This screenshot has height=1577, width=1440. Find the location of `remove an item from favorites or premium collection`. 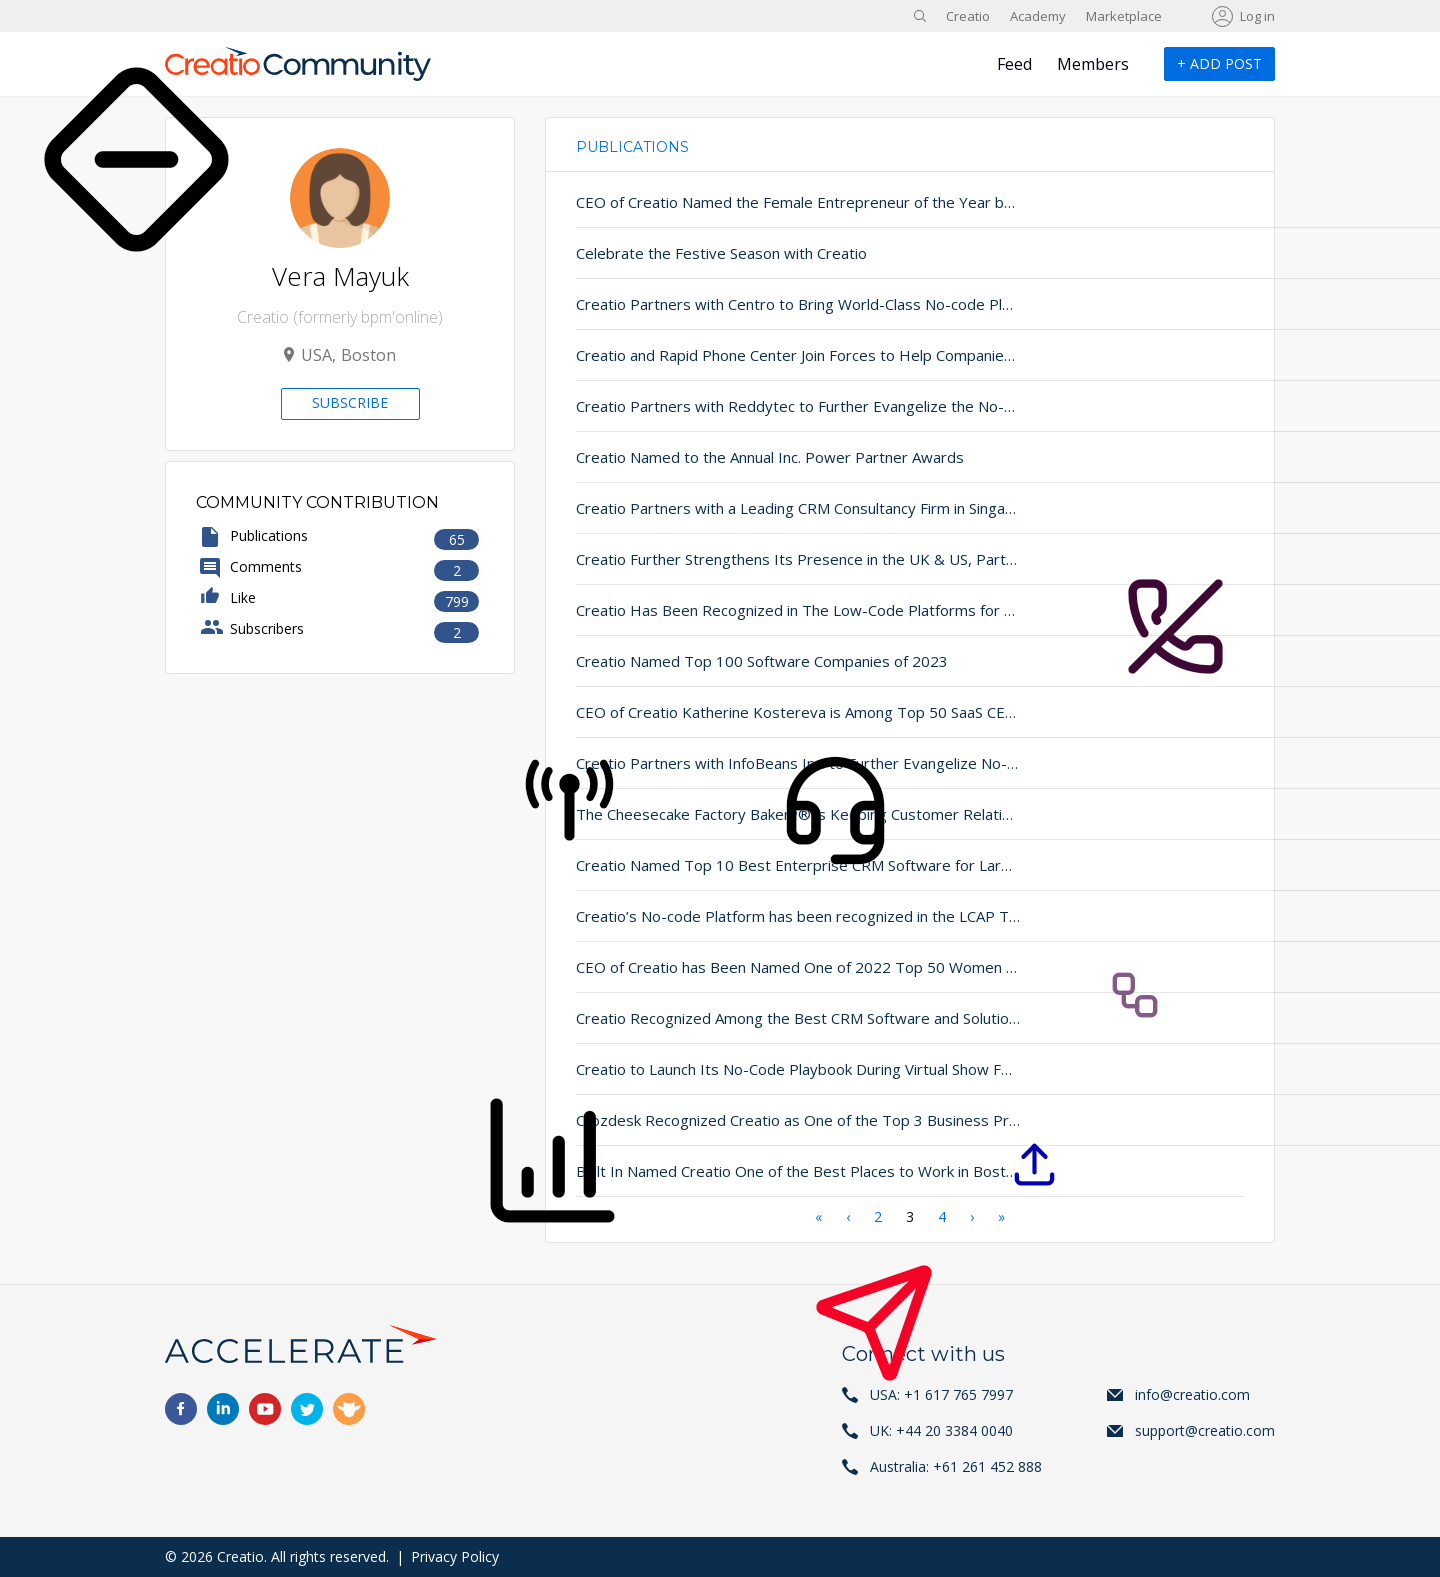

remove an item from favorites or premium collection is located at coordinates (136, 159).